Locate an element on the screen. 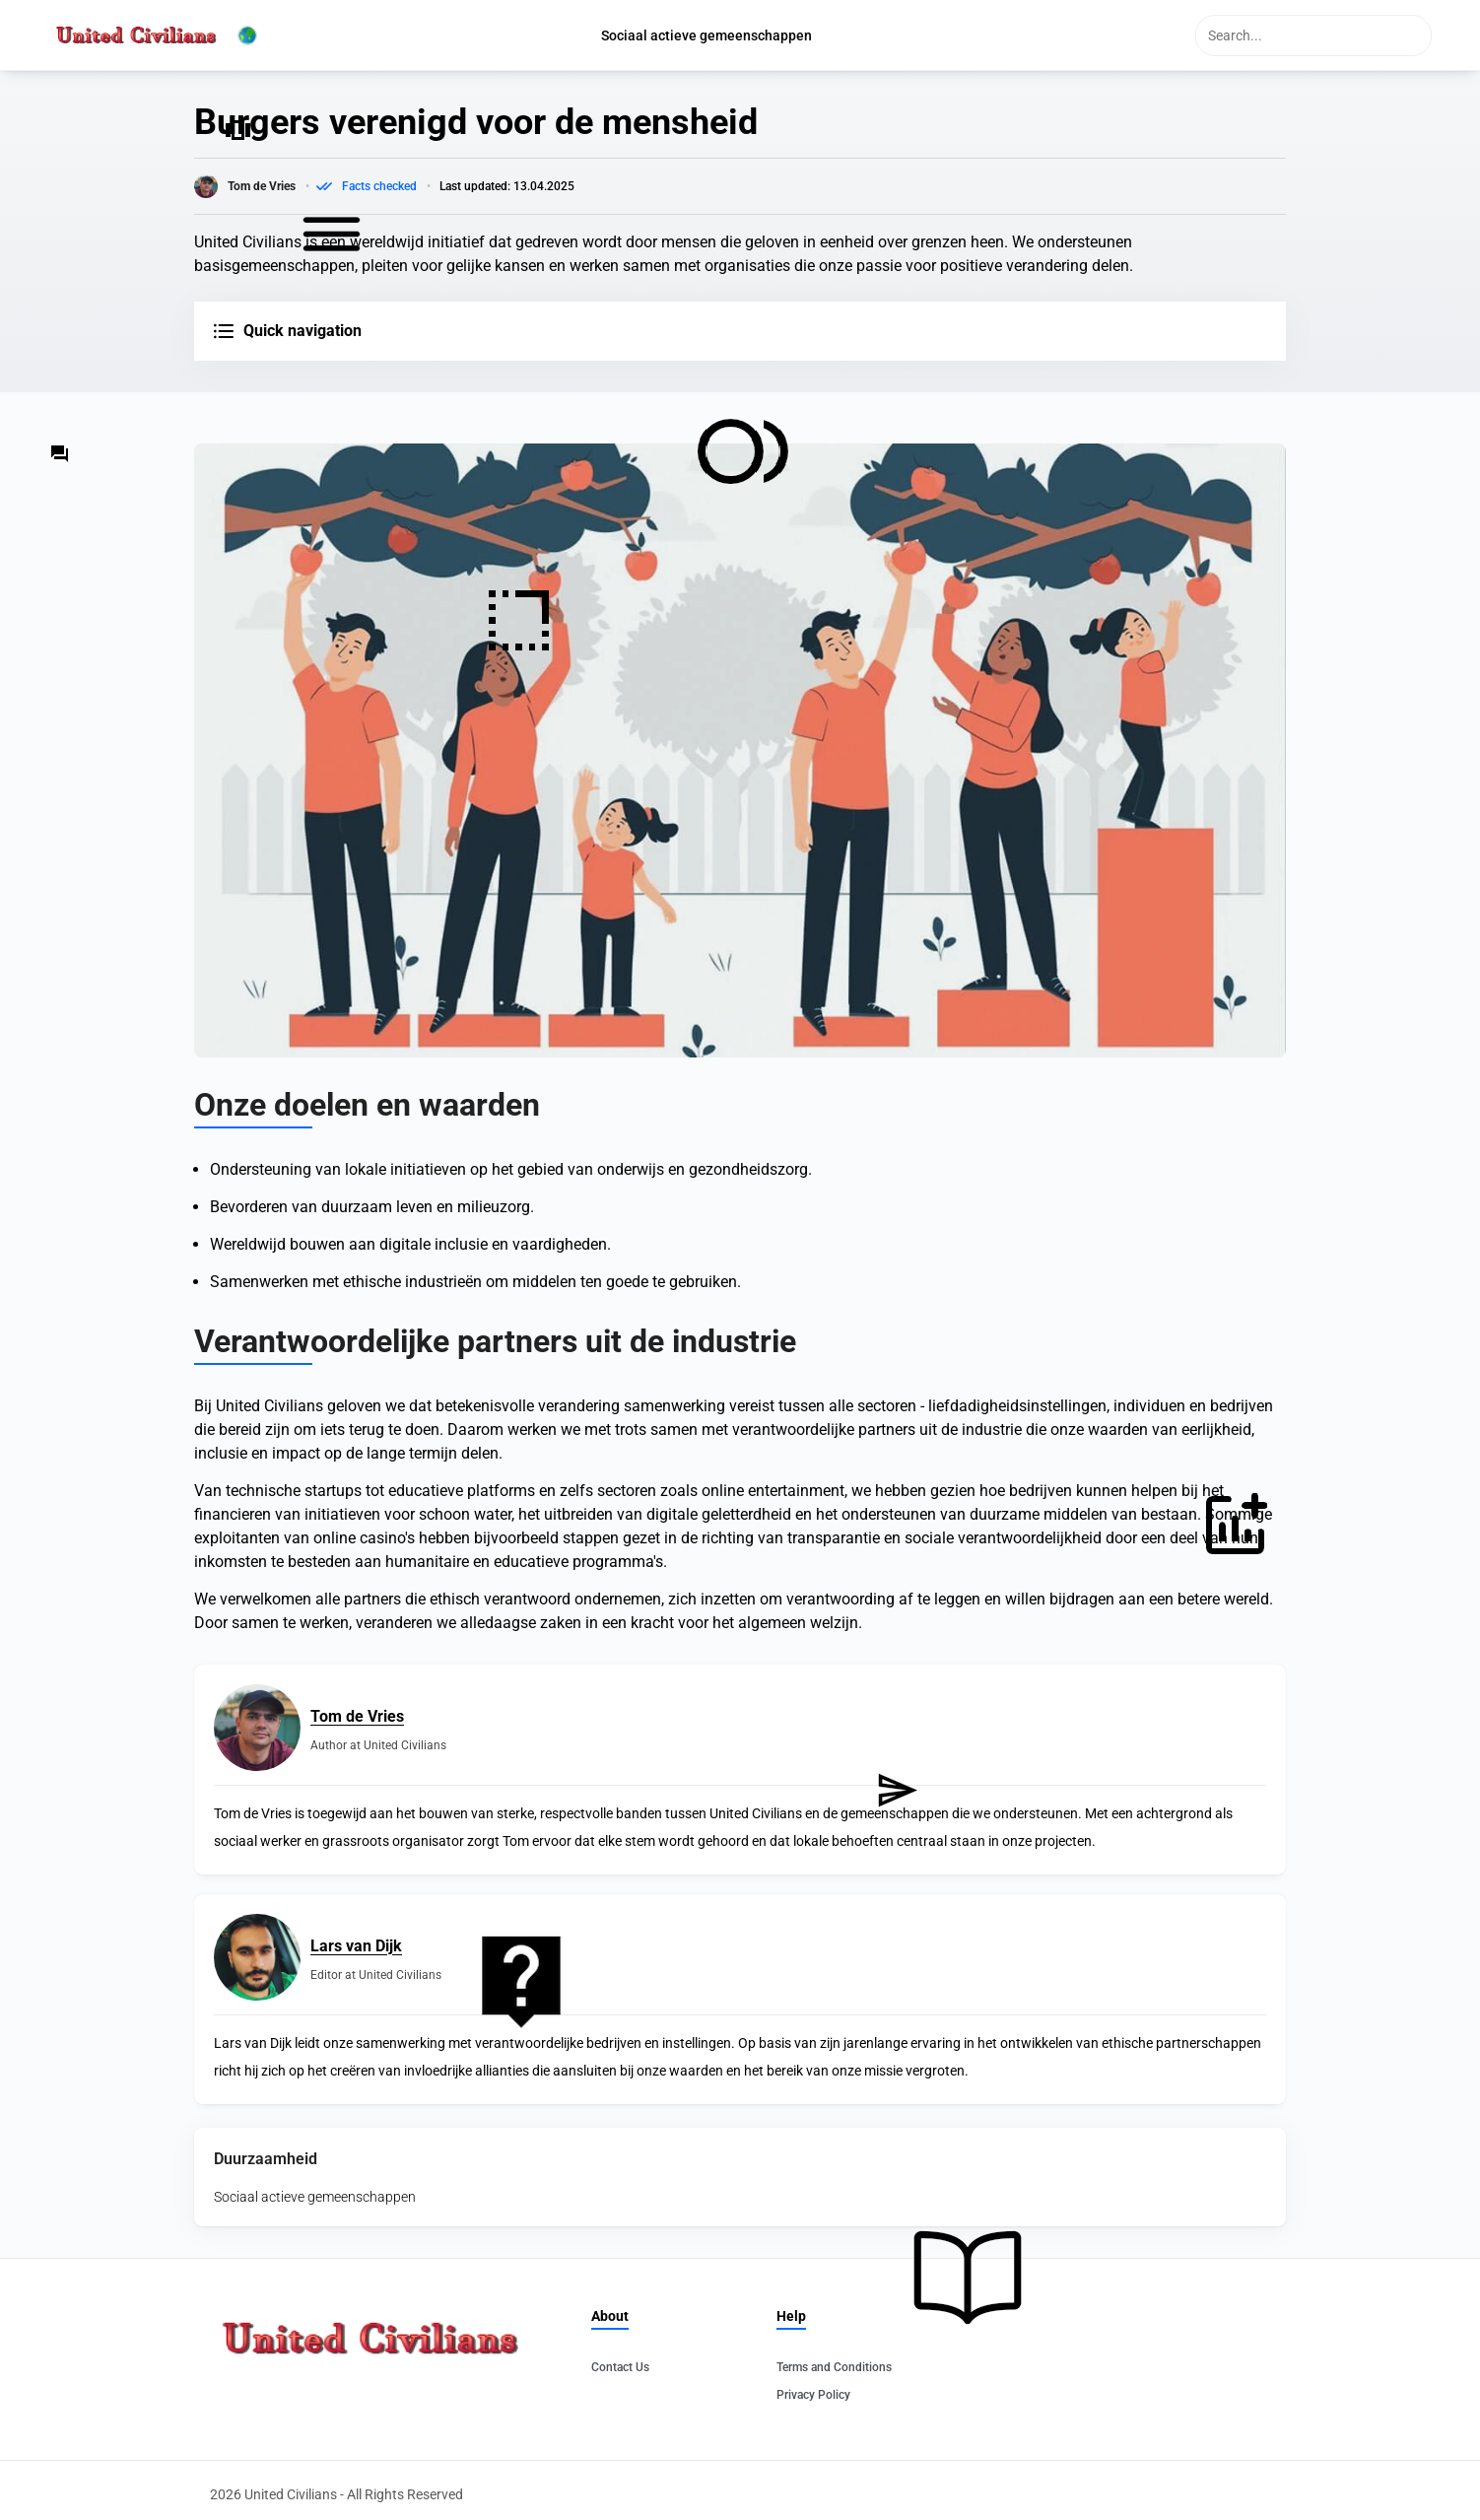  open reading list or library is located at coordinates (968, 2278).